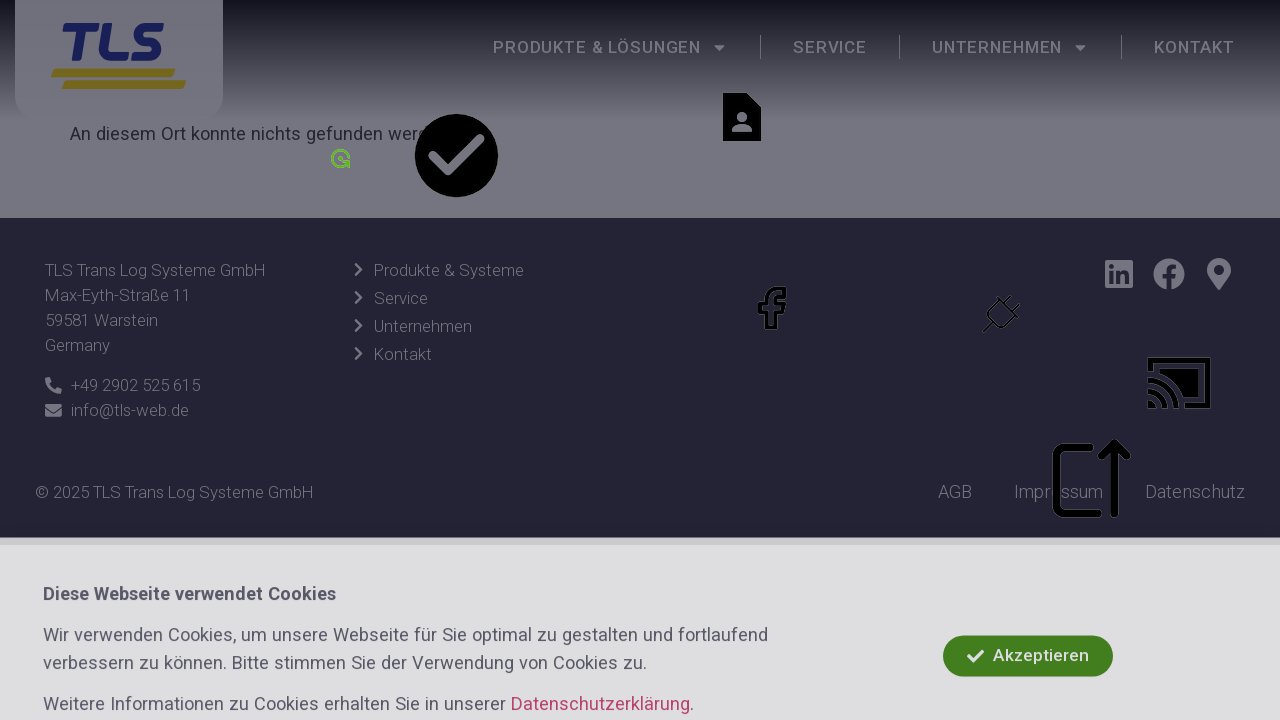 The image size is (1280, 720). I want to click on view contact details, so click(742, 117).